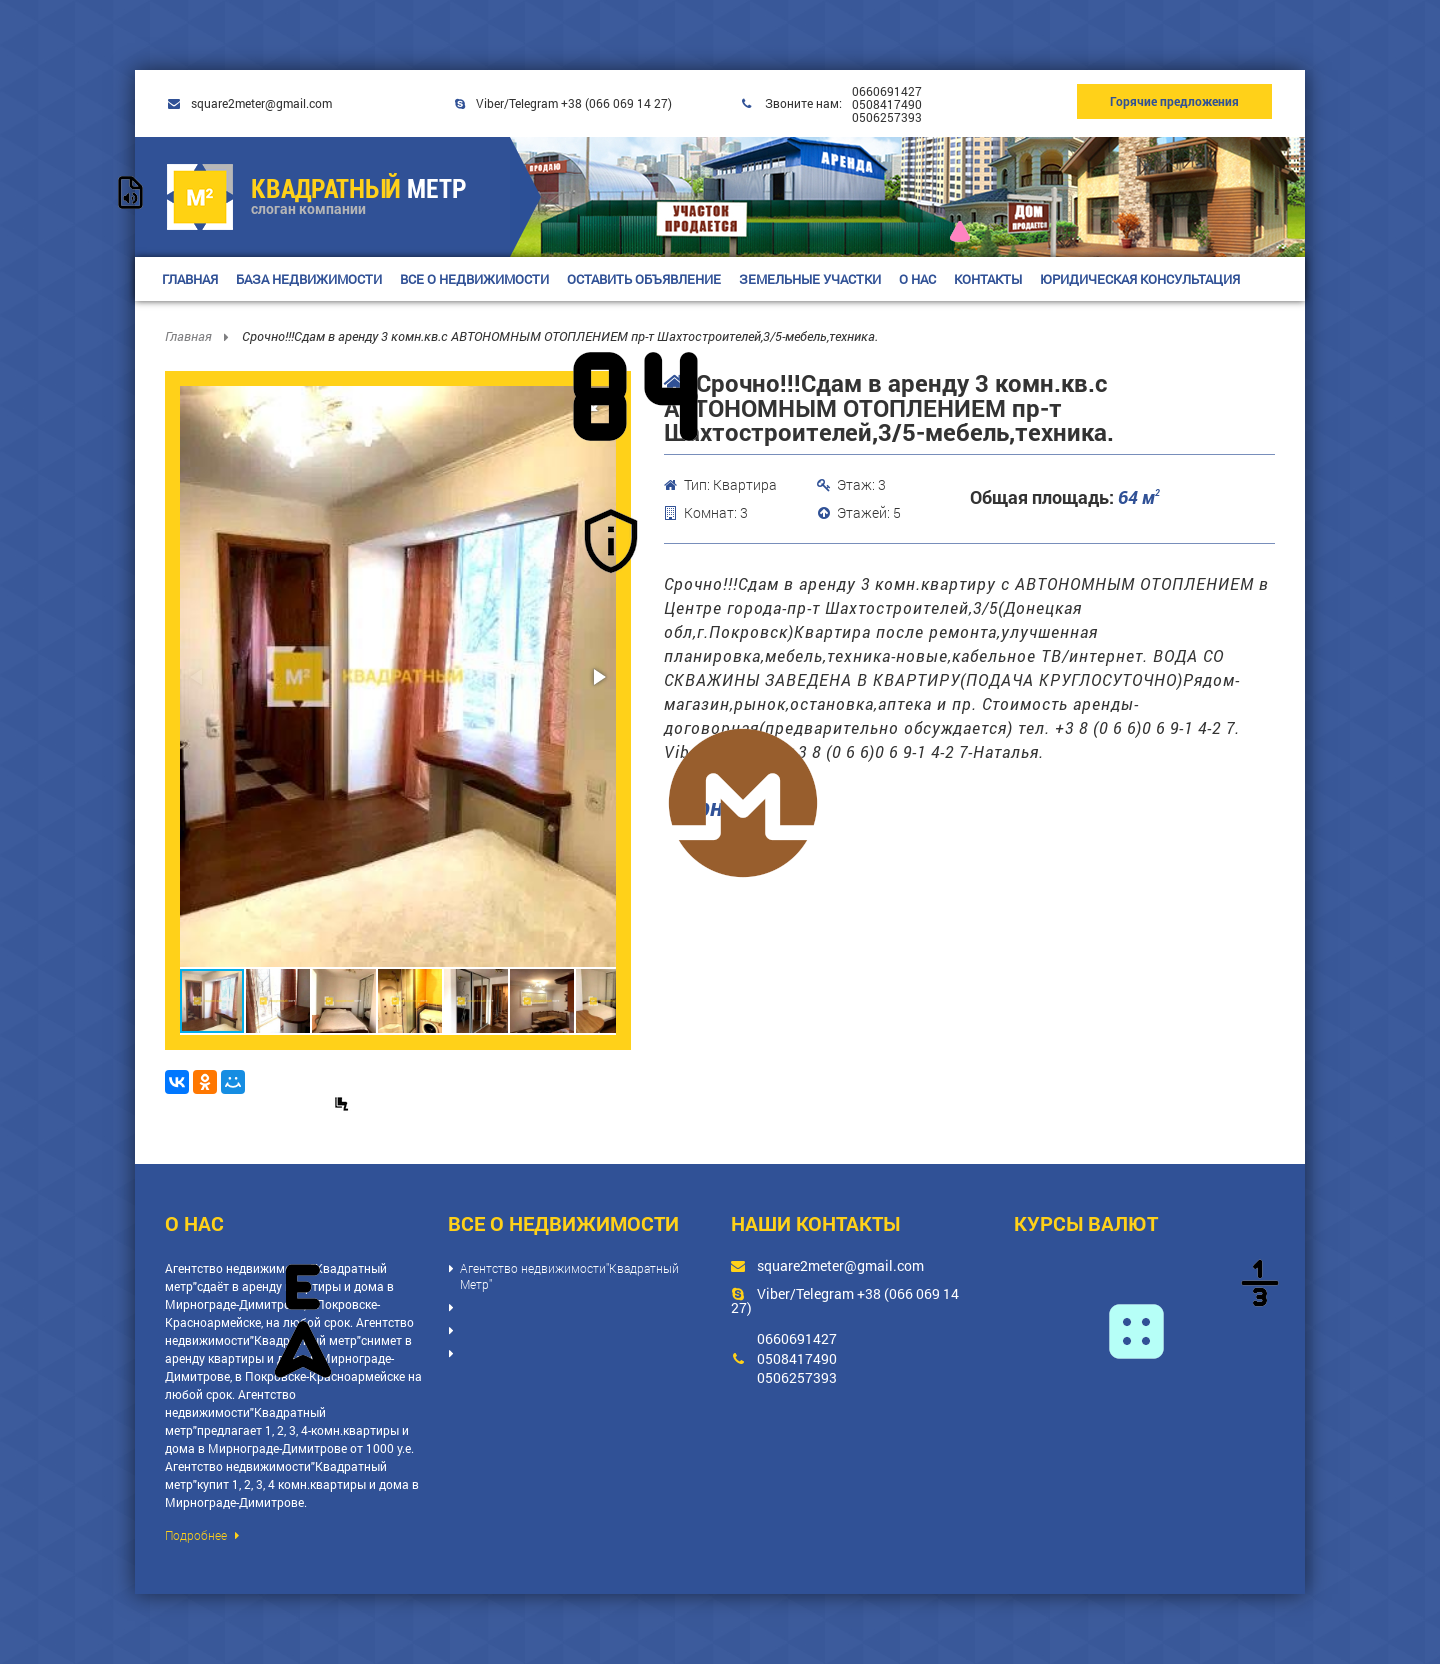 This screenshot has width=1440, height=1664. I want to click on open an audio file, so click(130, 192).